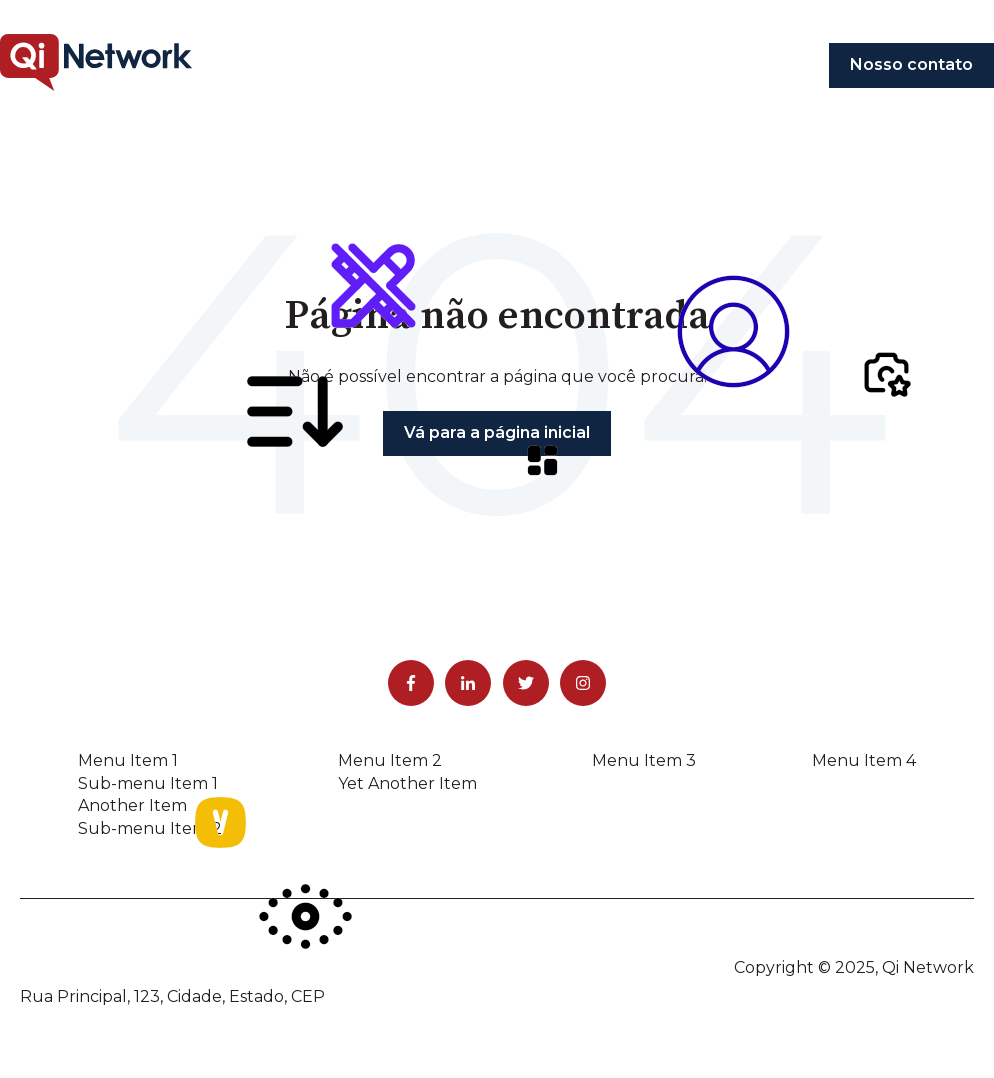 The height and width of the screenshot is (1078, 994). I want to click on tools or settings unavailable, so click(373, 285).